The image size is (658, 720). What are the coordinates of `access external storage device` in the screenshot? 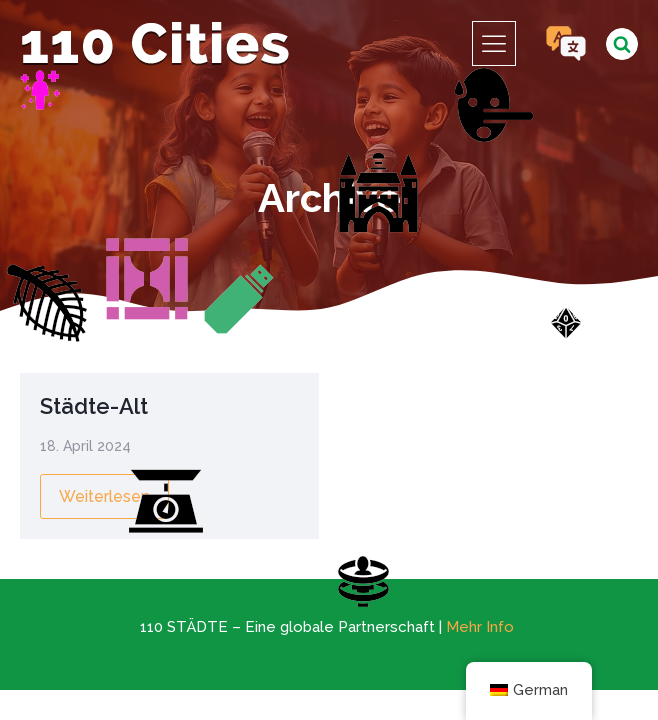 It's located at (239, 298).